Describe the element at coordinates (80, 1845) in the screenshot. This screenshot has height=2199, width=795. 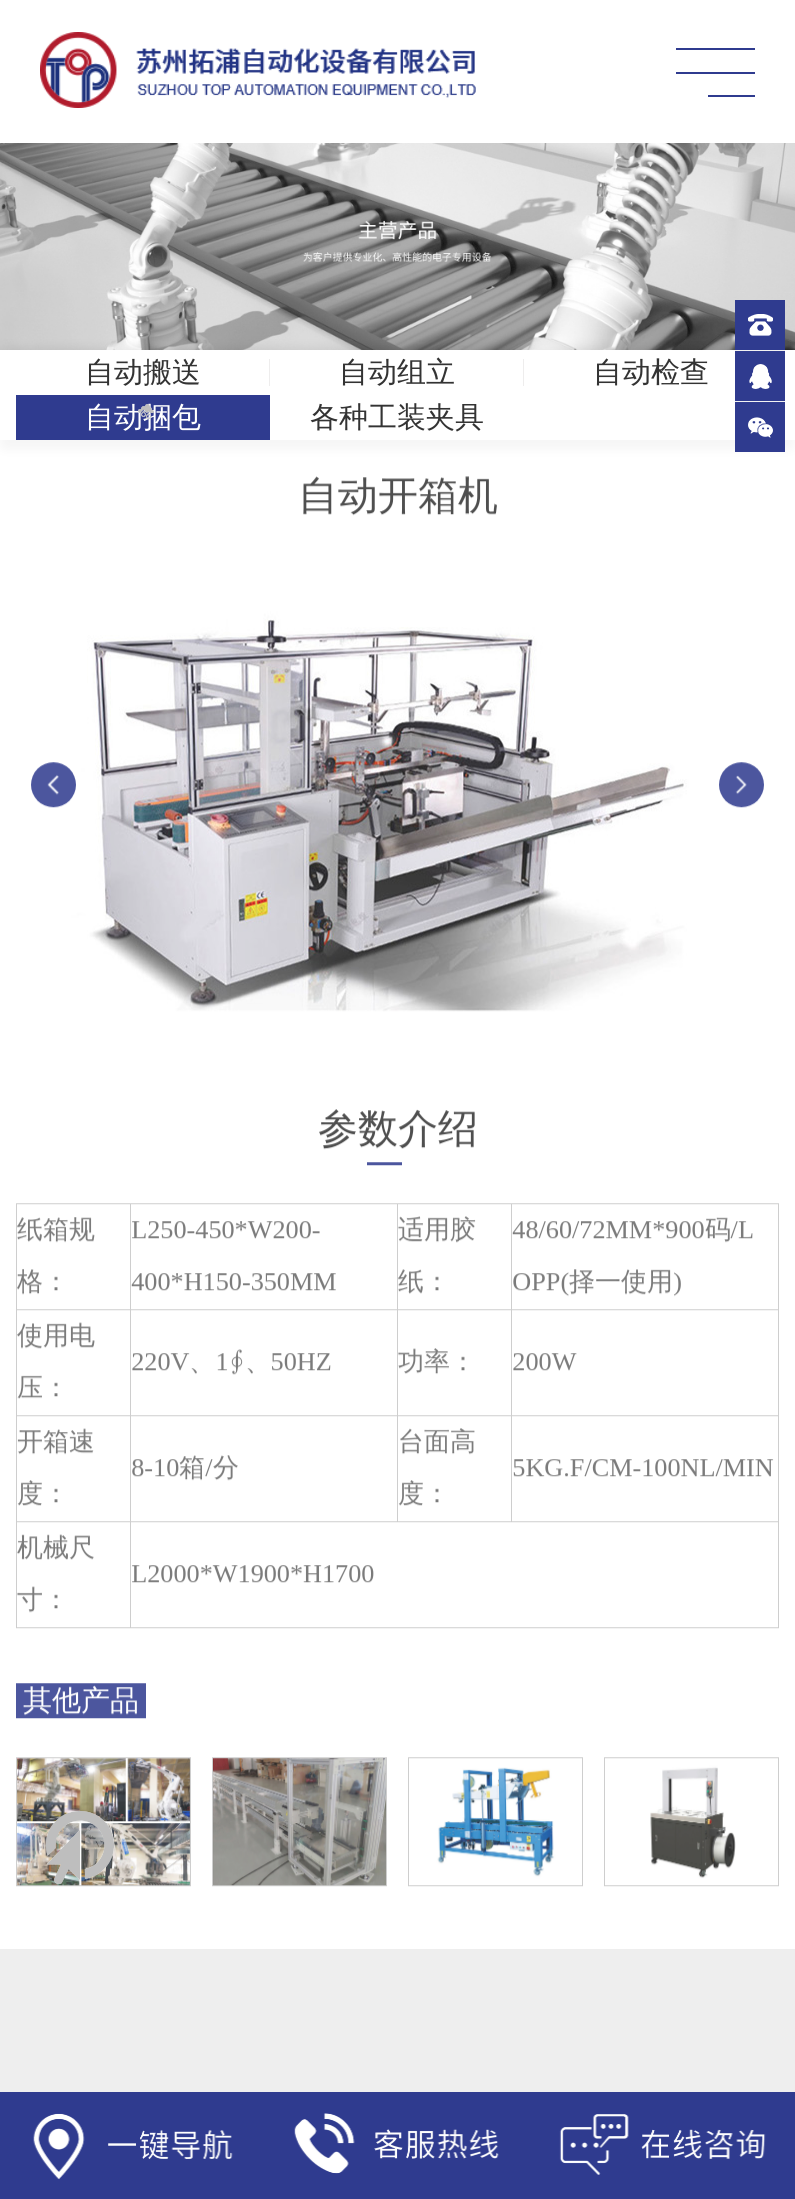
I see `open web browser` at that location.